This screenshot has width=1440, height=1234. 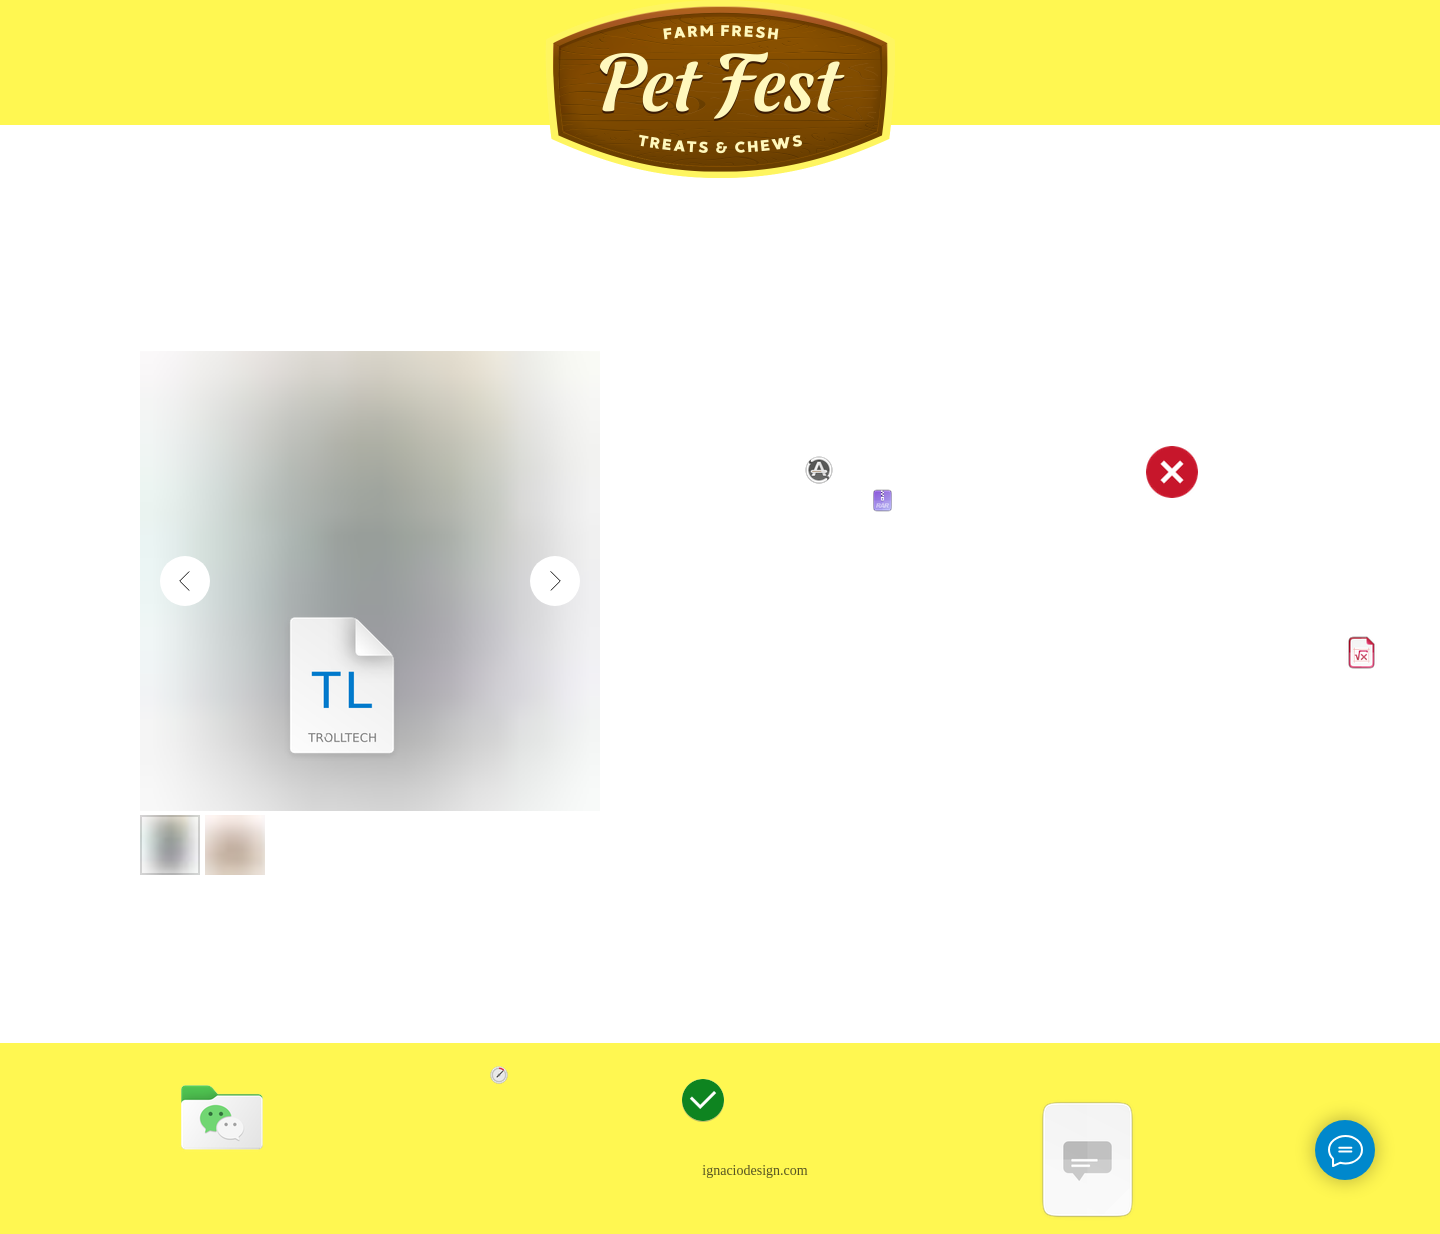 What do you see at coordinates (1172, 472) in the screenshot?
I see `stop or cancel a running process` at bounding box center [1172, 472].